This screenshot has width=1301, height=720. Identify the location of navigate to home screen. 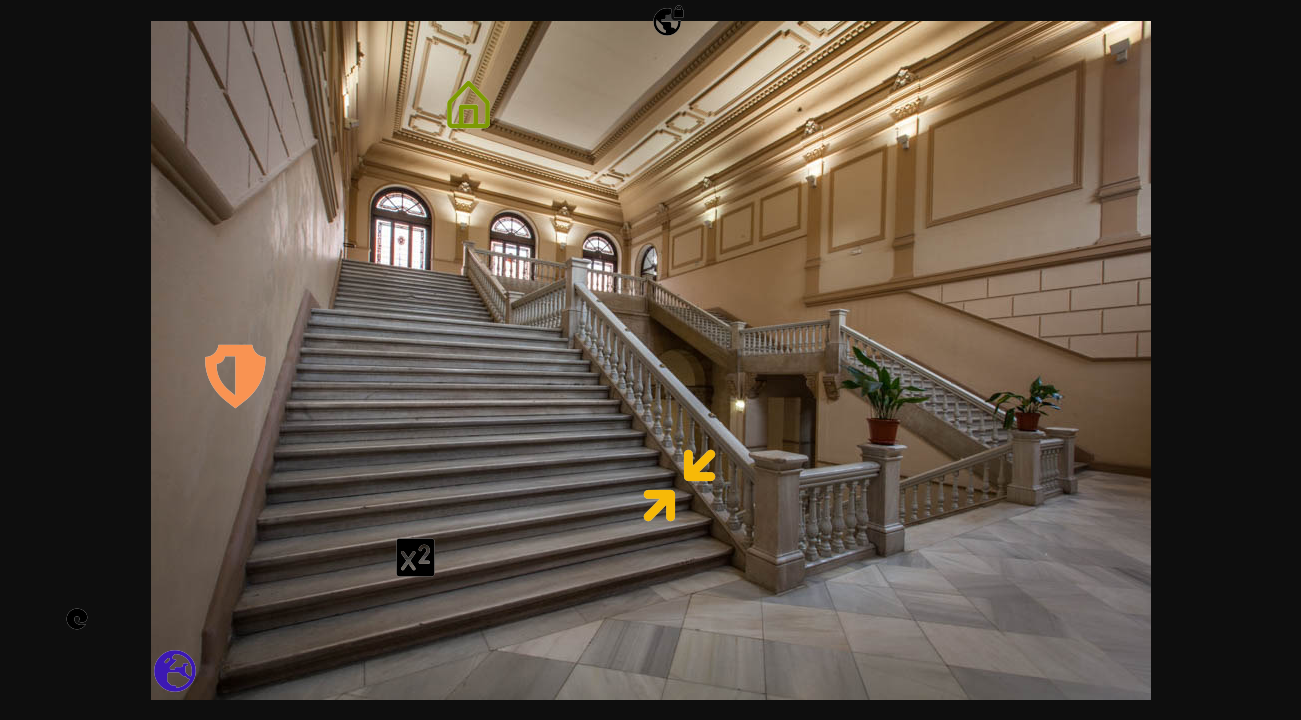
(468, 104).